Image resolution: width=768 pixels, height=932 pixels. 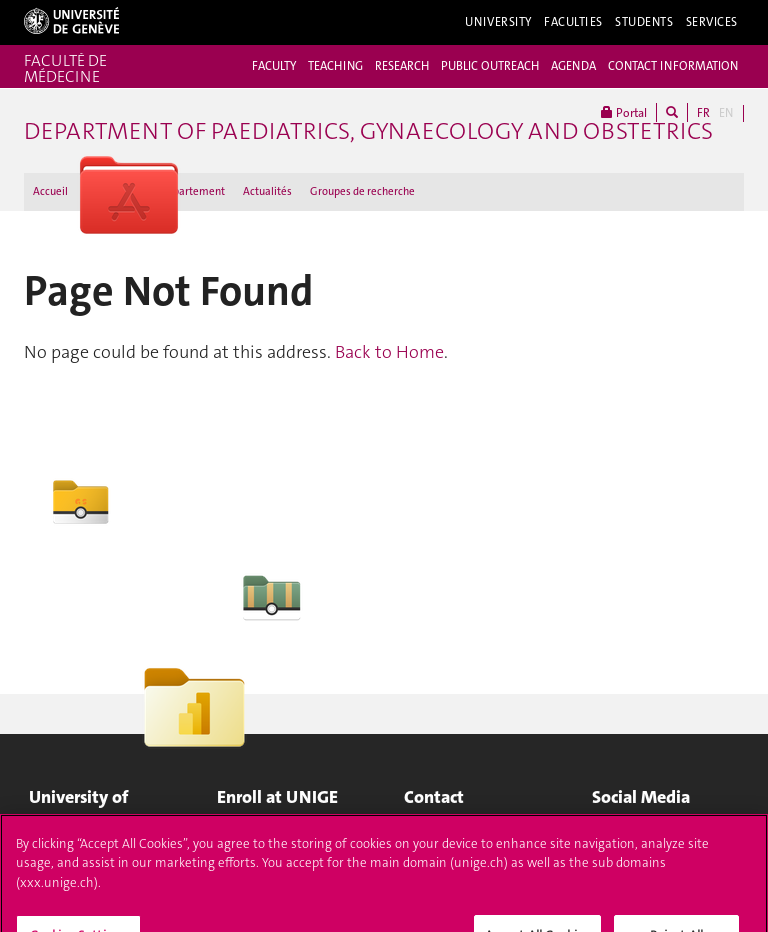 I want to click on open folder containing pokémon game files, so click(x=80, y=503).